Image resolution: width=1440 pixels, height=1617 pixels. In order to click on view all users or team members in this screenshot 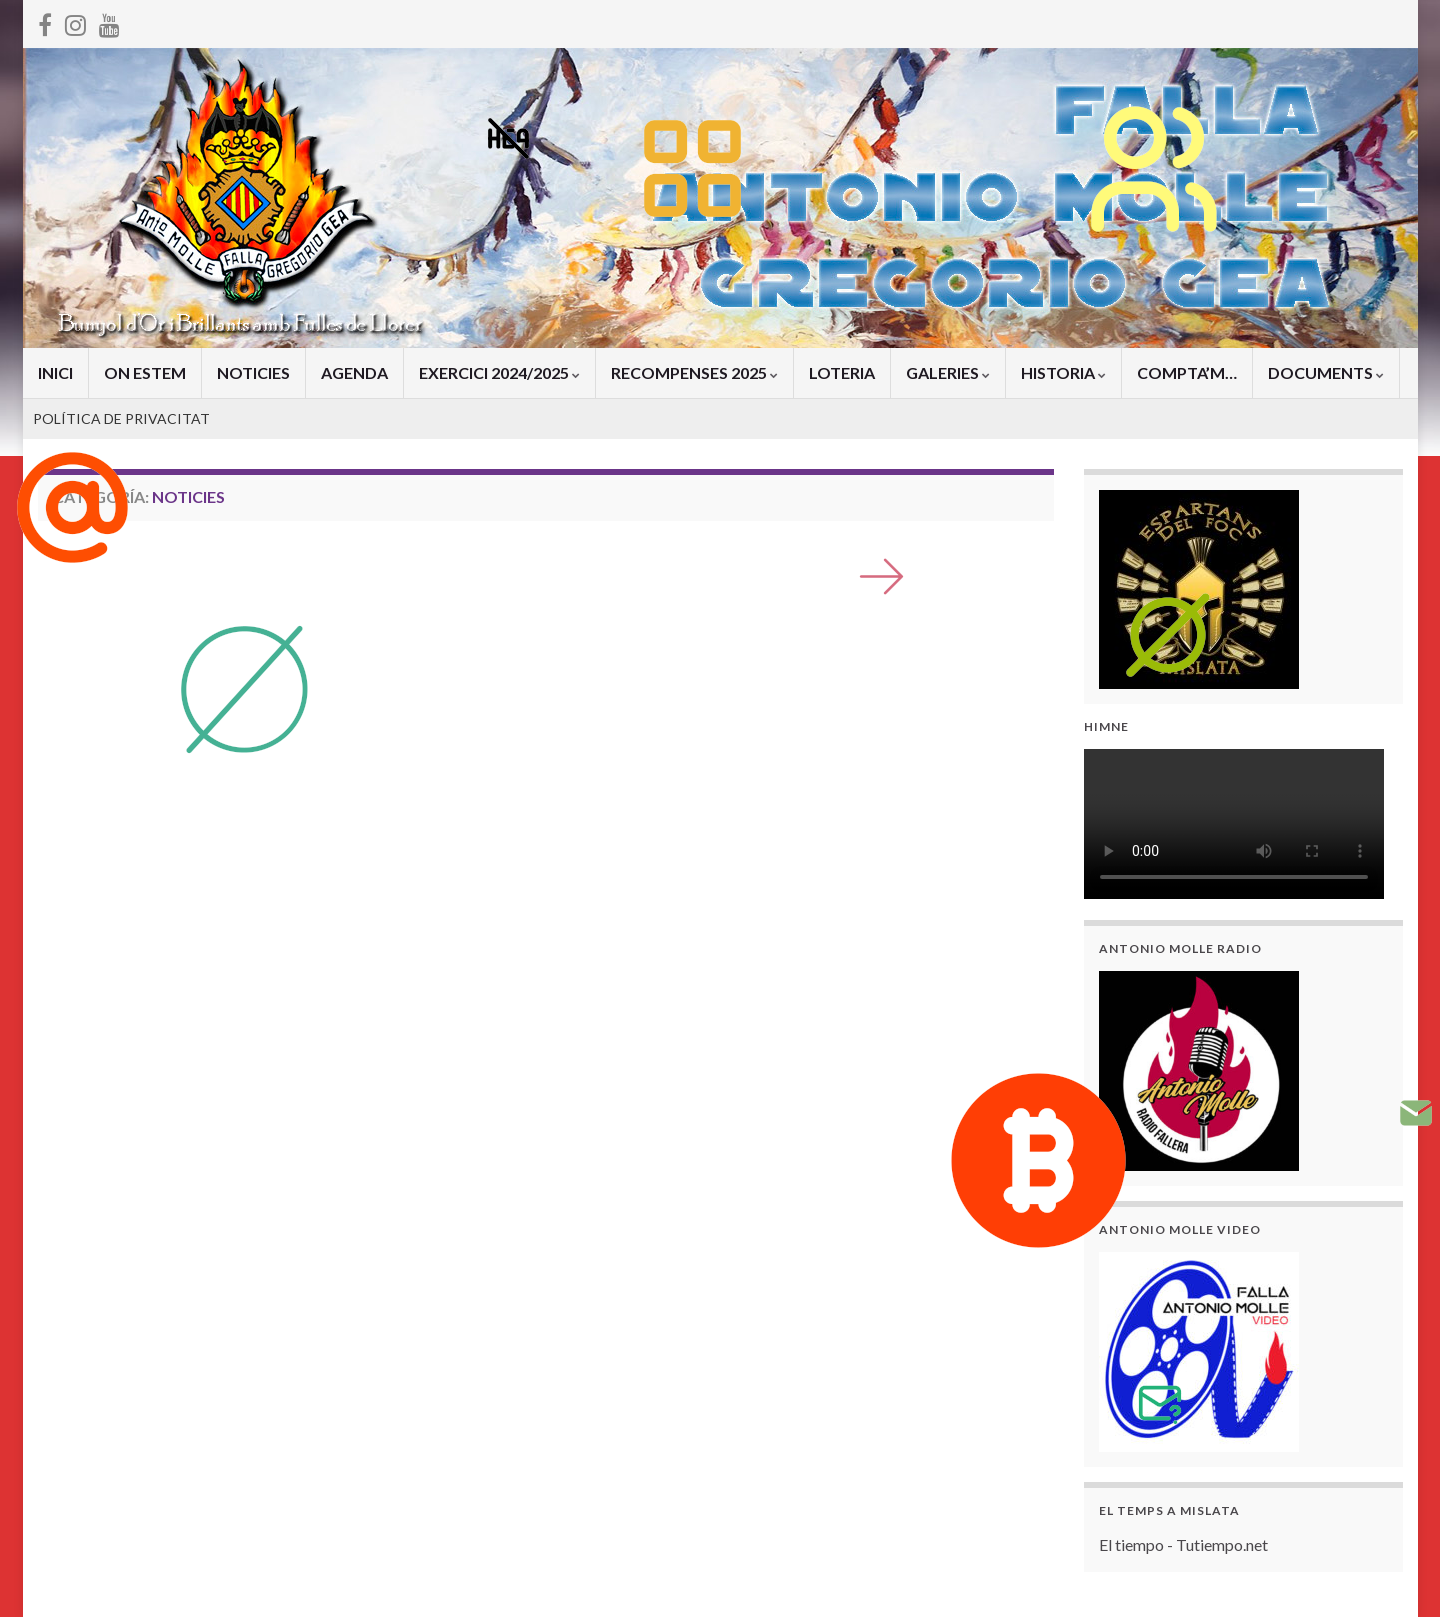, I will do `click(1154, 169)`.